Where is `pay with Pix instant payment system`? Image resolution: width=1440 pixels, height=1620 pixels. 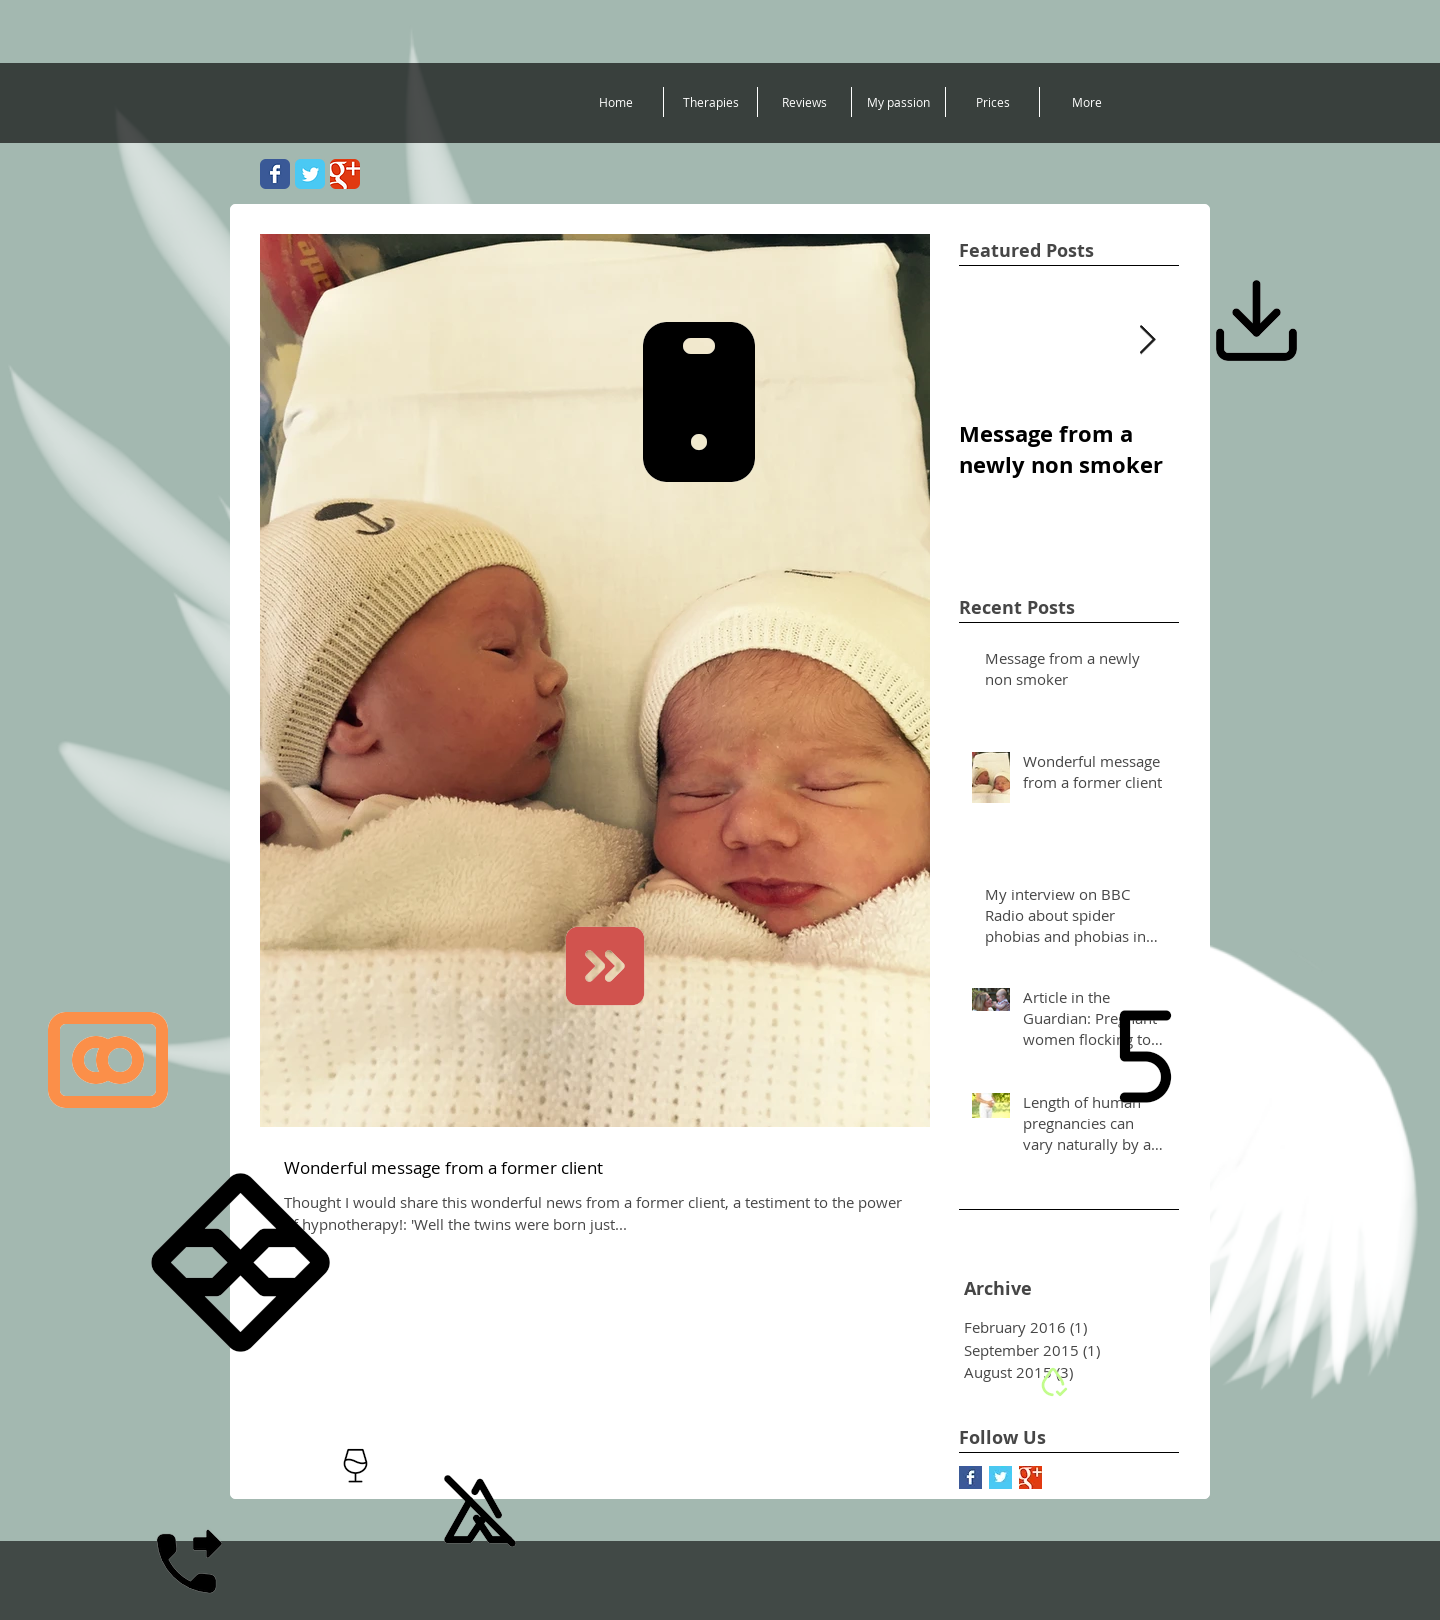
pay with Pix instant payment system is located at coordinates (240, 1262).